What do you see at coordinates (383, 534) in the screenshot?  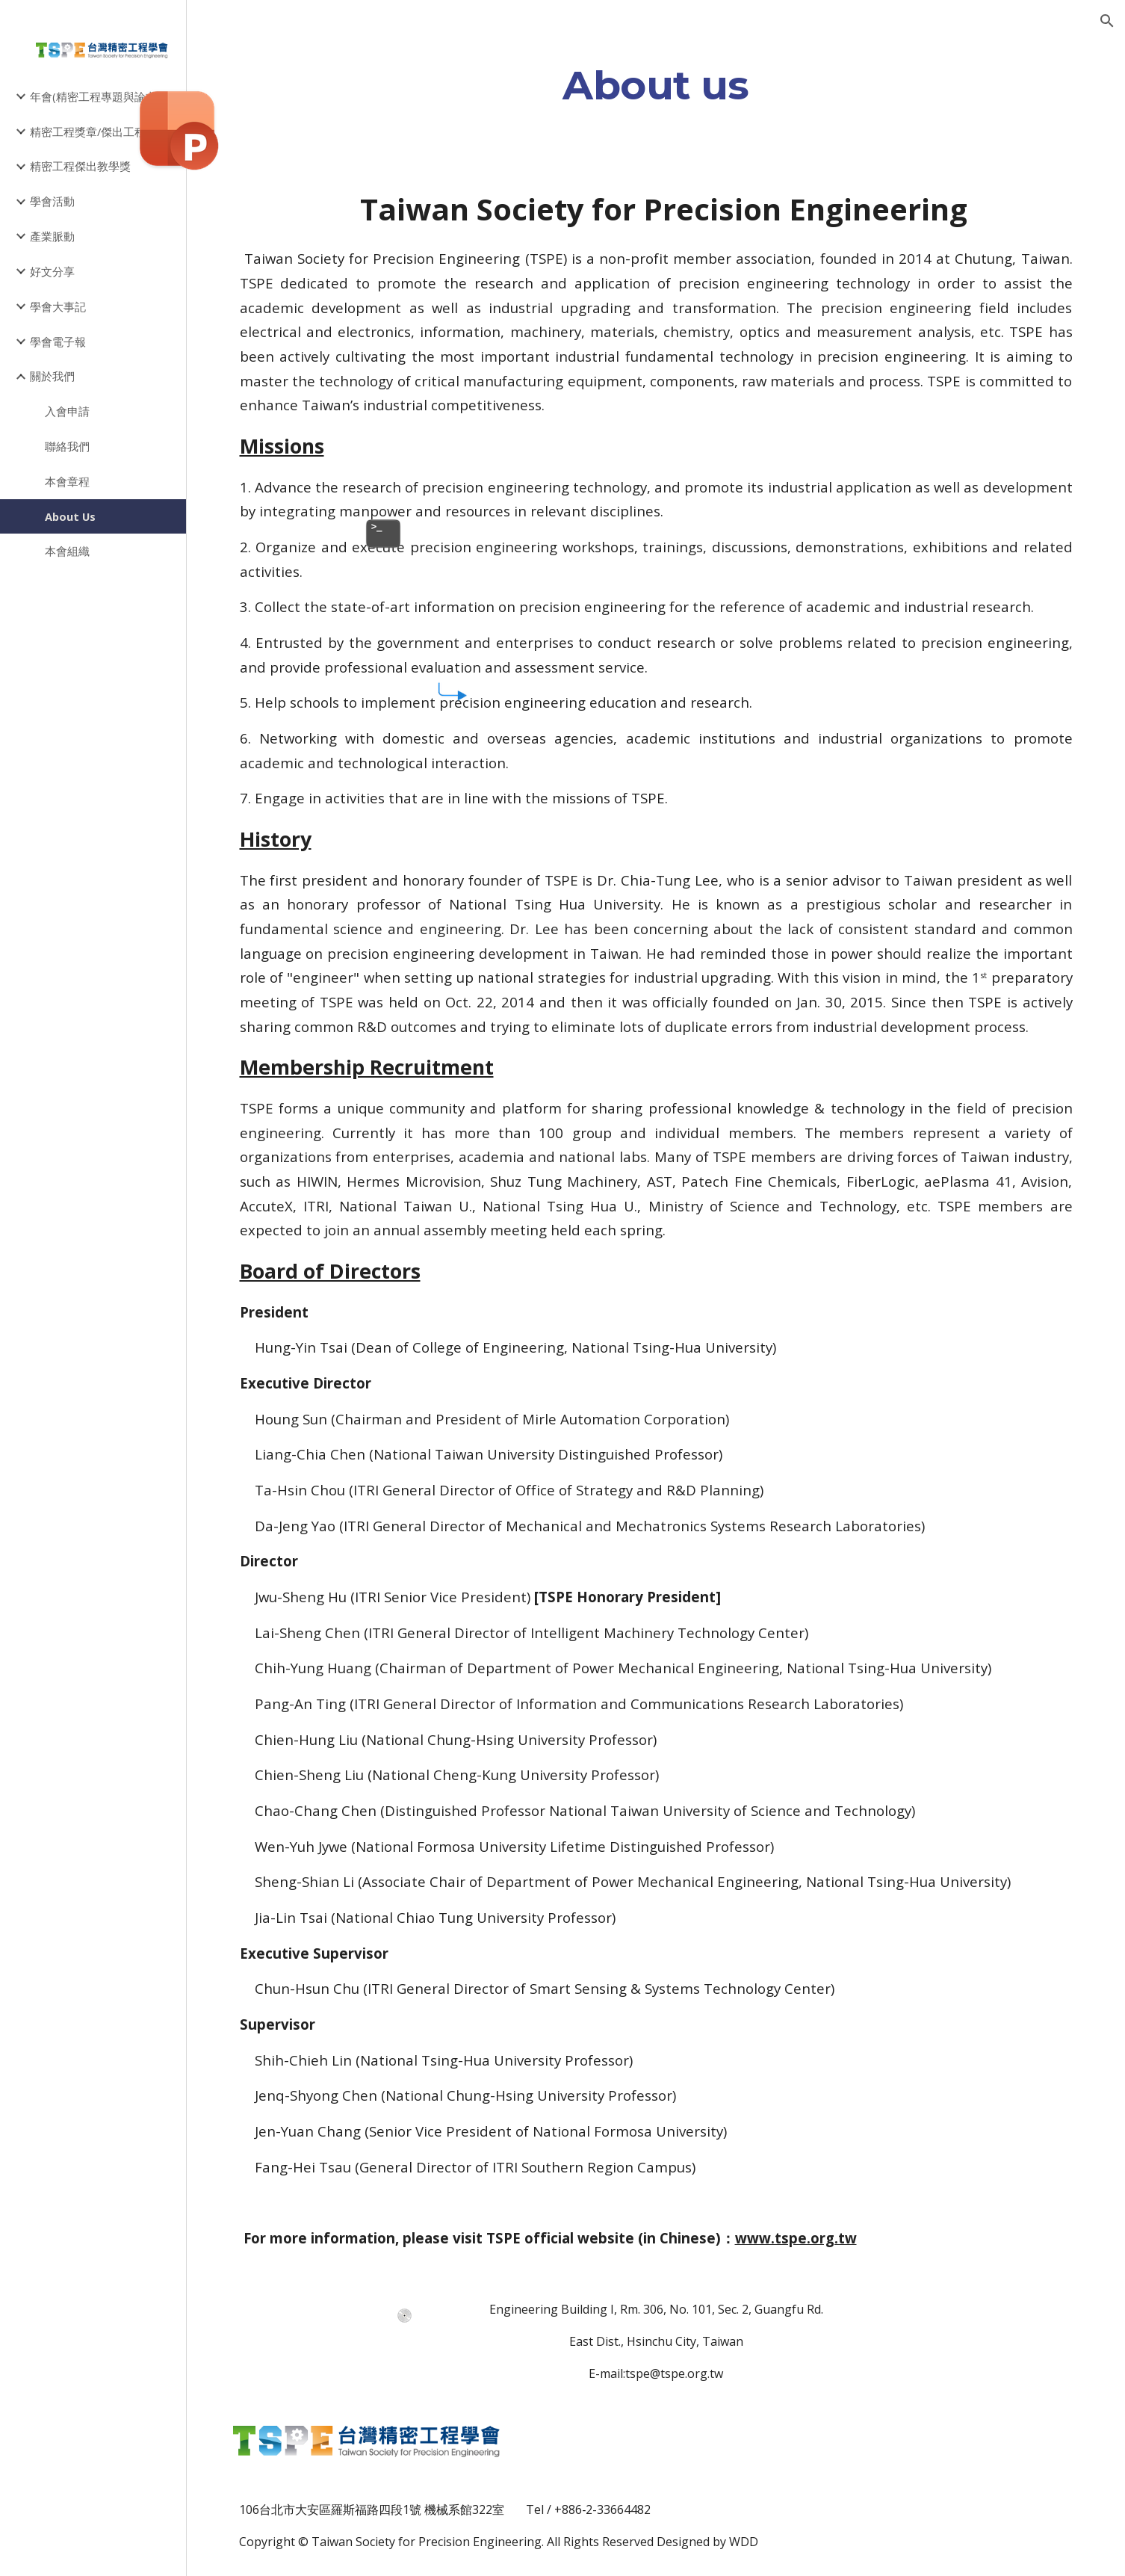 I see `open the terminal application` at bounding box center [383, 534].